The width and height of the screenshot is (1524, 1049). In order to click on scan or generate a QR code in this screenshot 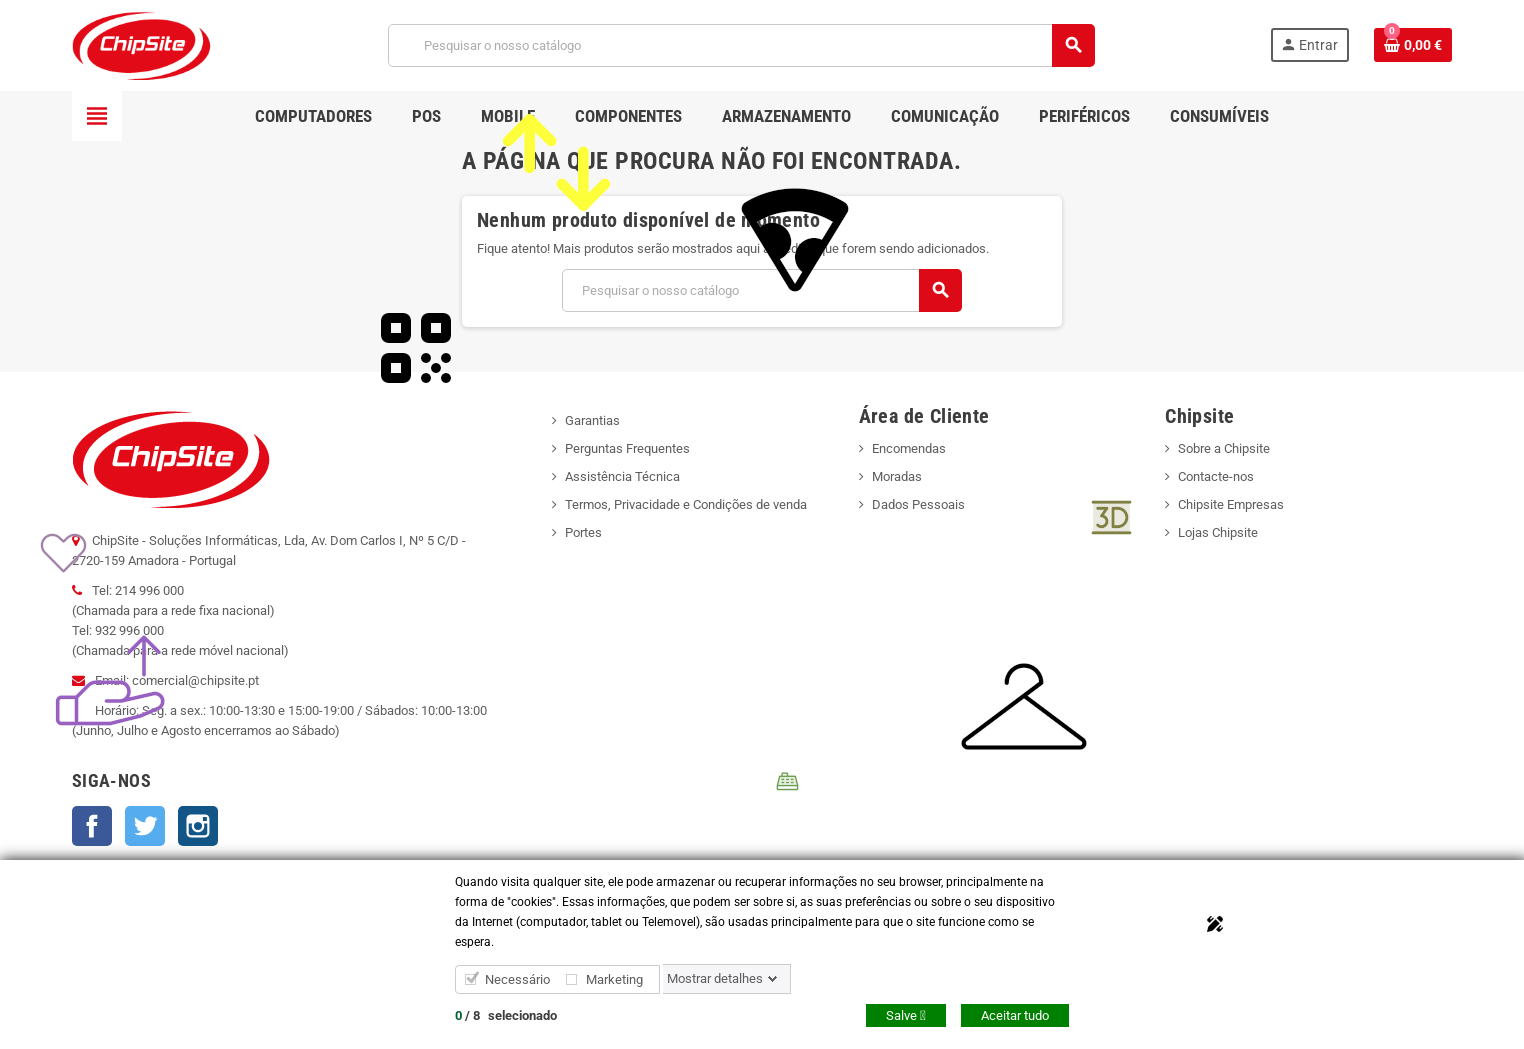, I will do `click(416, 348)`.